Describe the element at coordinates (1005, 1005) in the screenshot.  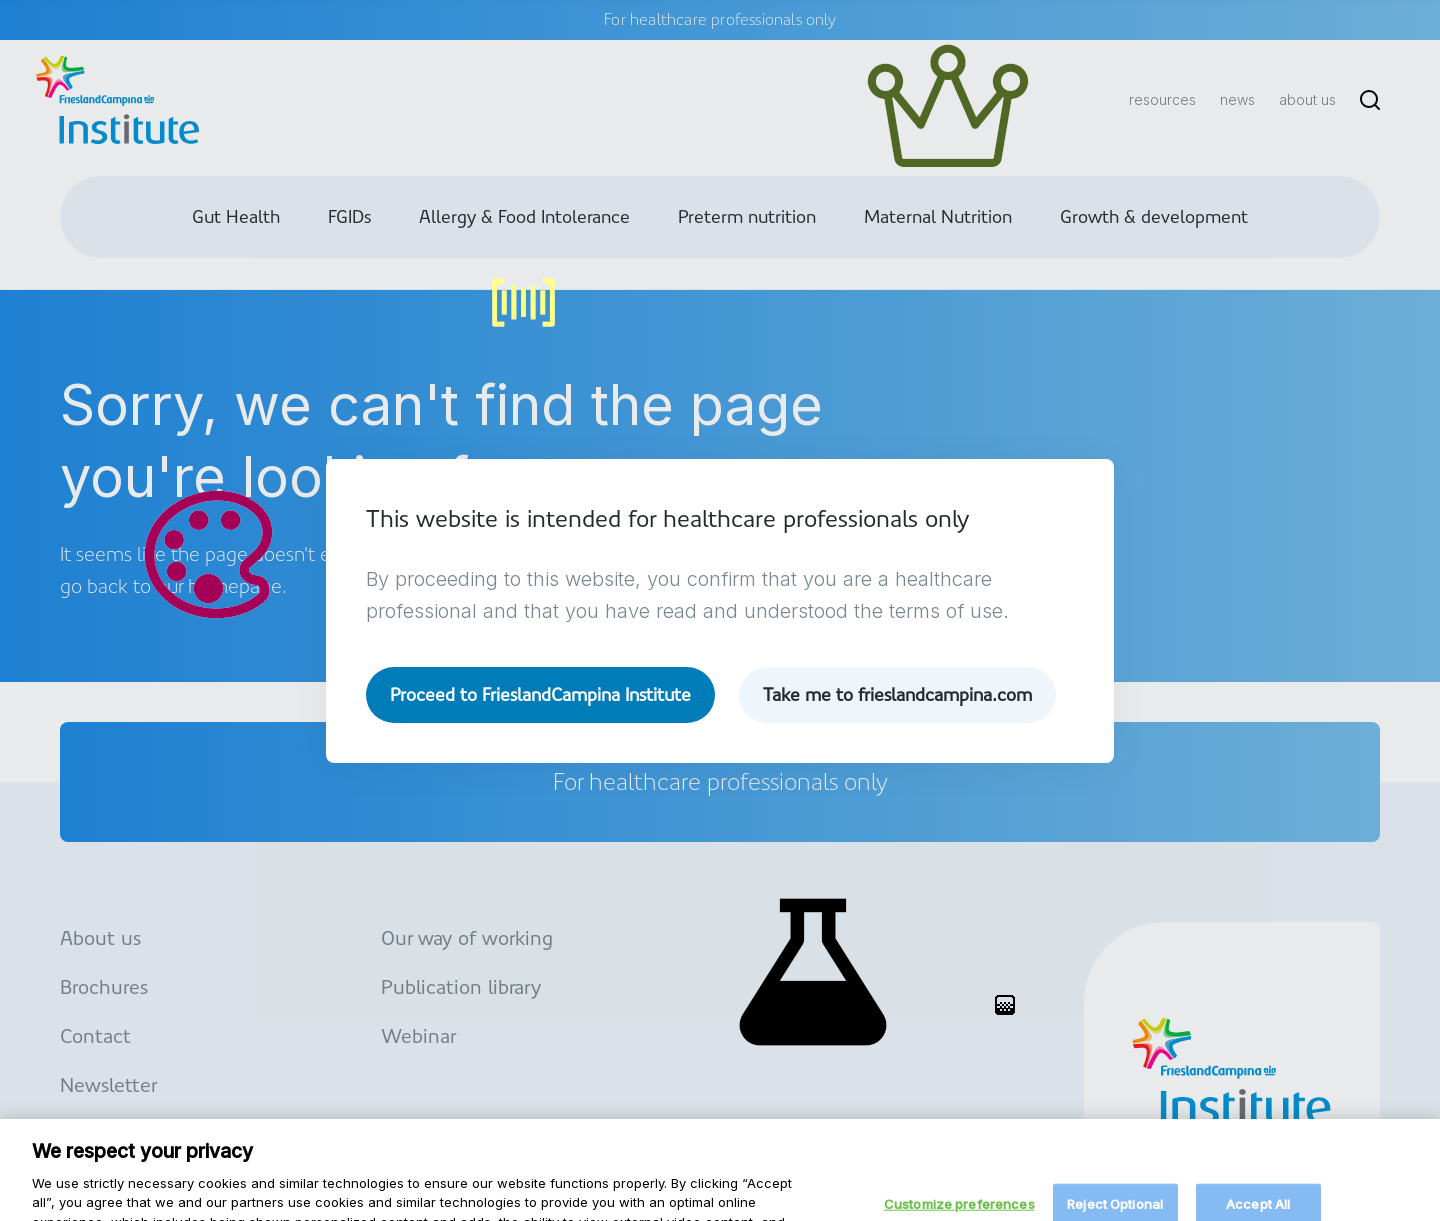
I see `apply a gradient effect to an image` at that location.